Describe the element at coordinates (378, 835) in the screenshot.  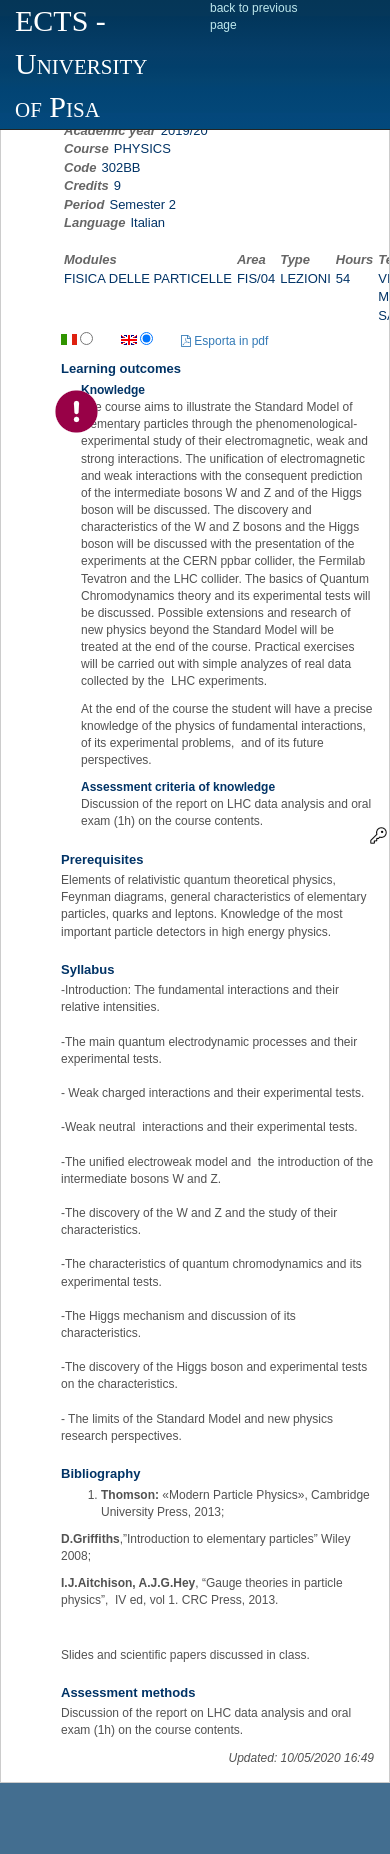
I see `access security or authentication settings` at that location.